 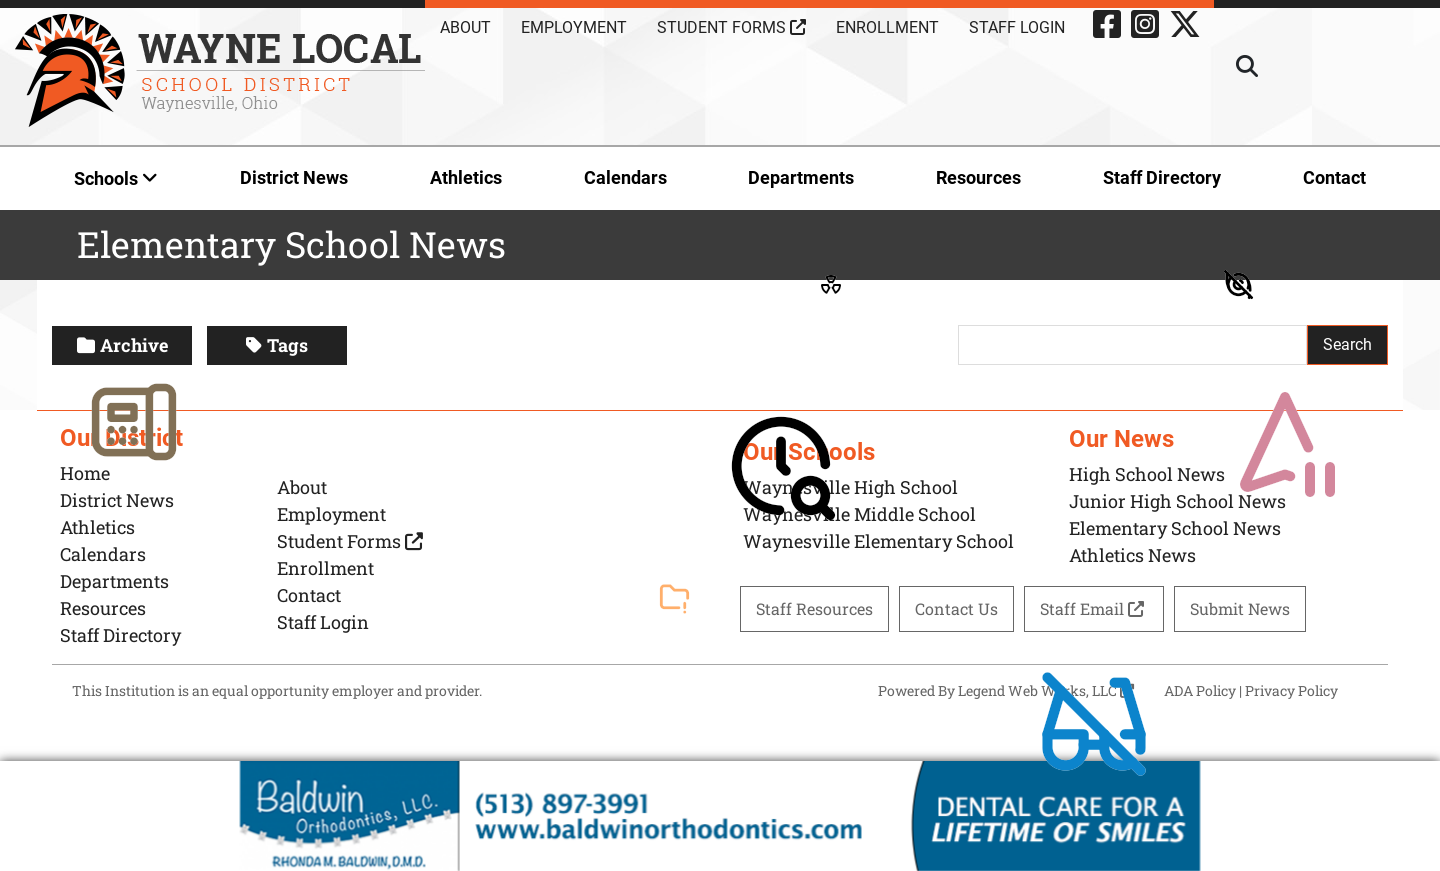 What do you see at coordinates (674, 597) in the screenshot?
I see `folder contains items requiring attention` at bounding box center [674, 597].